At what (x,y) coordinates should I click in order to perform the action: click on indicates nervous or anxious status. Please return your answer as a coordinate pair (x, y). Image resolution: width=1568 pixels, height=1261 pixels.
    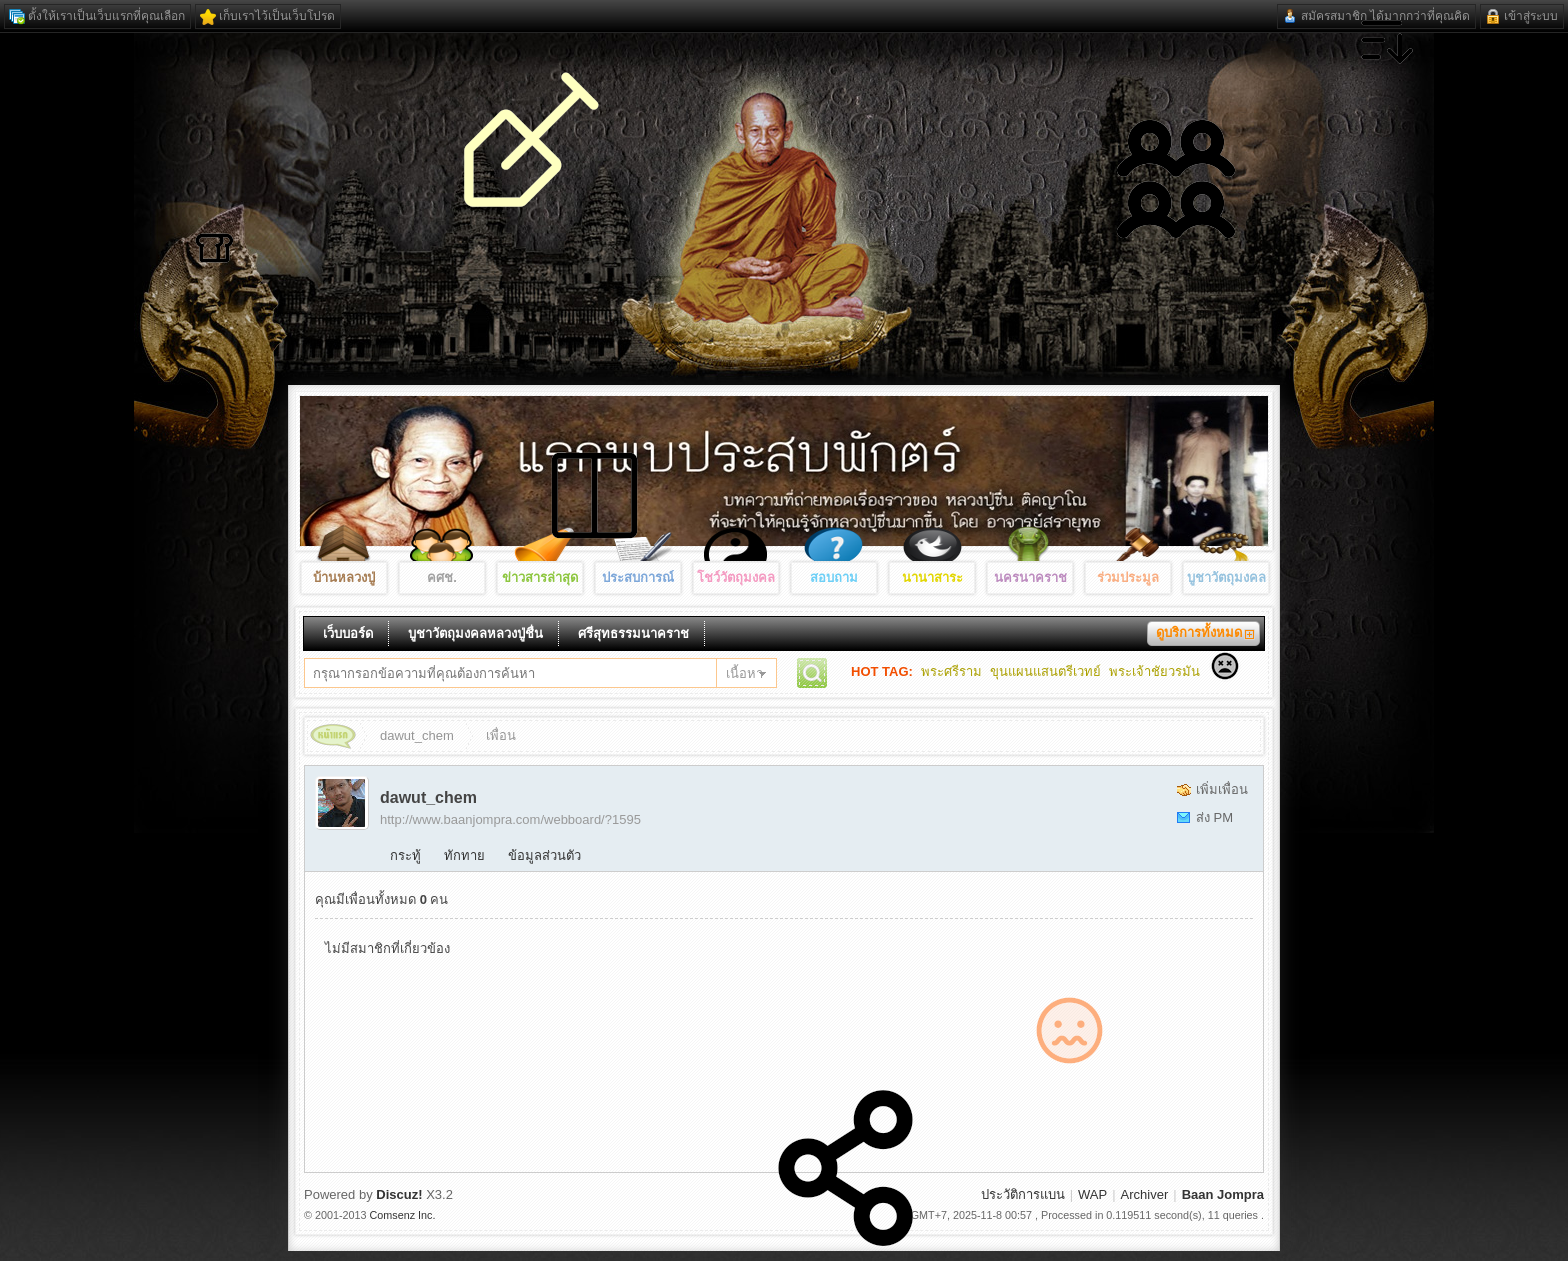
    Looking at the image, I should click on (1069, 1030).